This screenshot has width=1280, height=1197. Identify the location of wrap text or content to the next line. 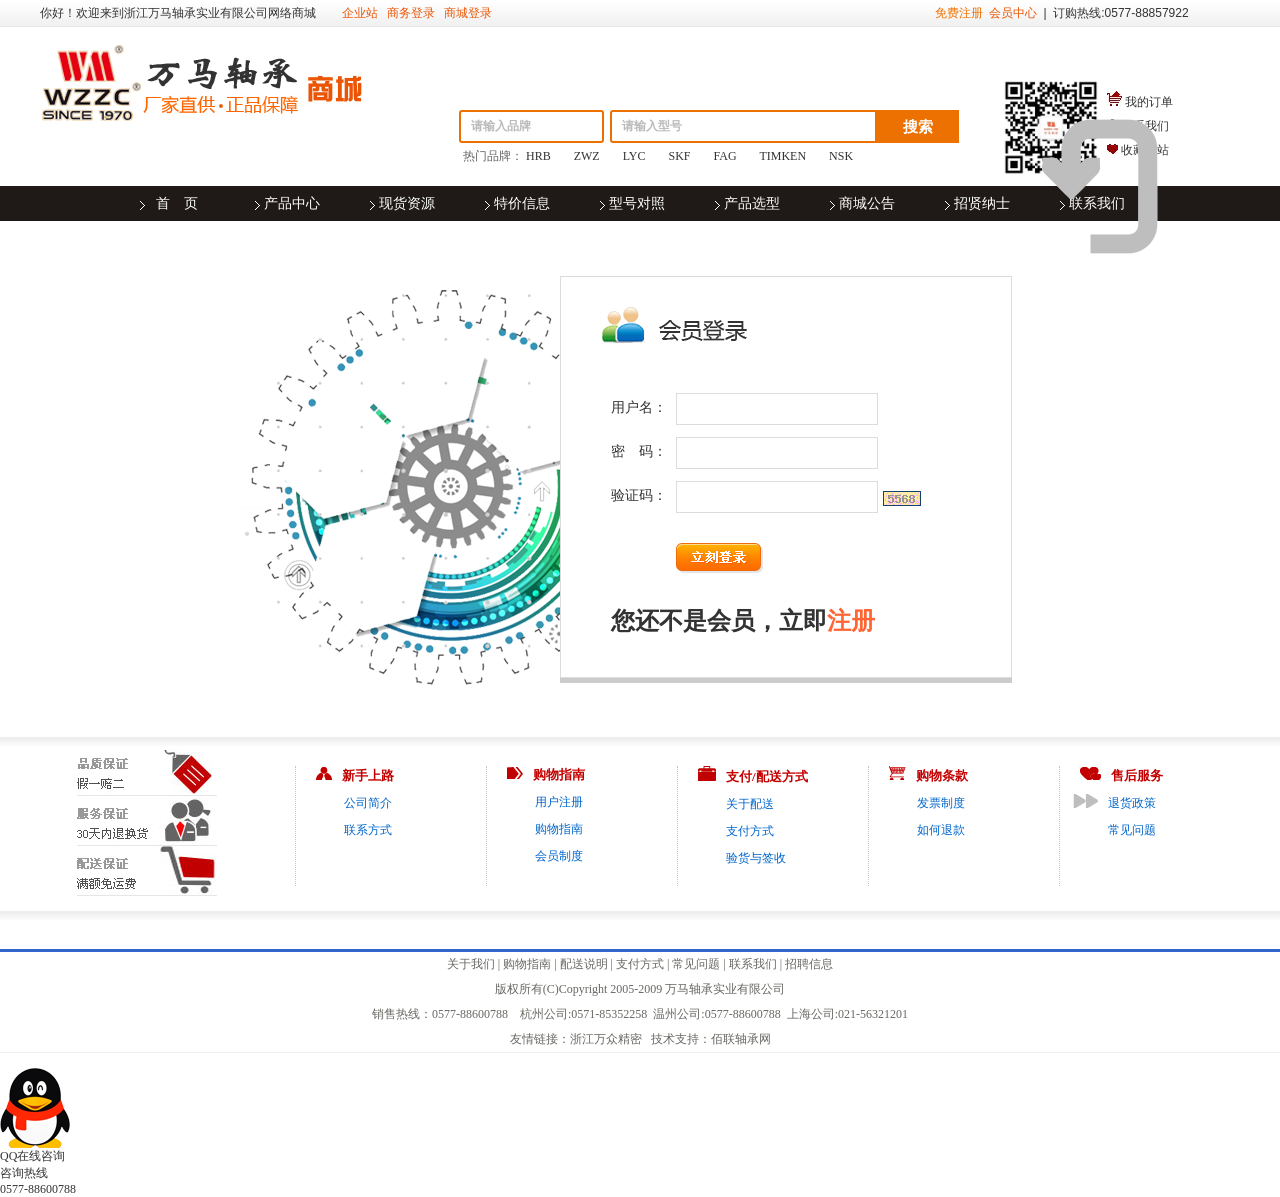
(1109, 186).